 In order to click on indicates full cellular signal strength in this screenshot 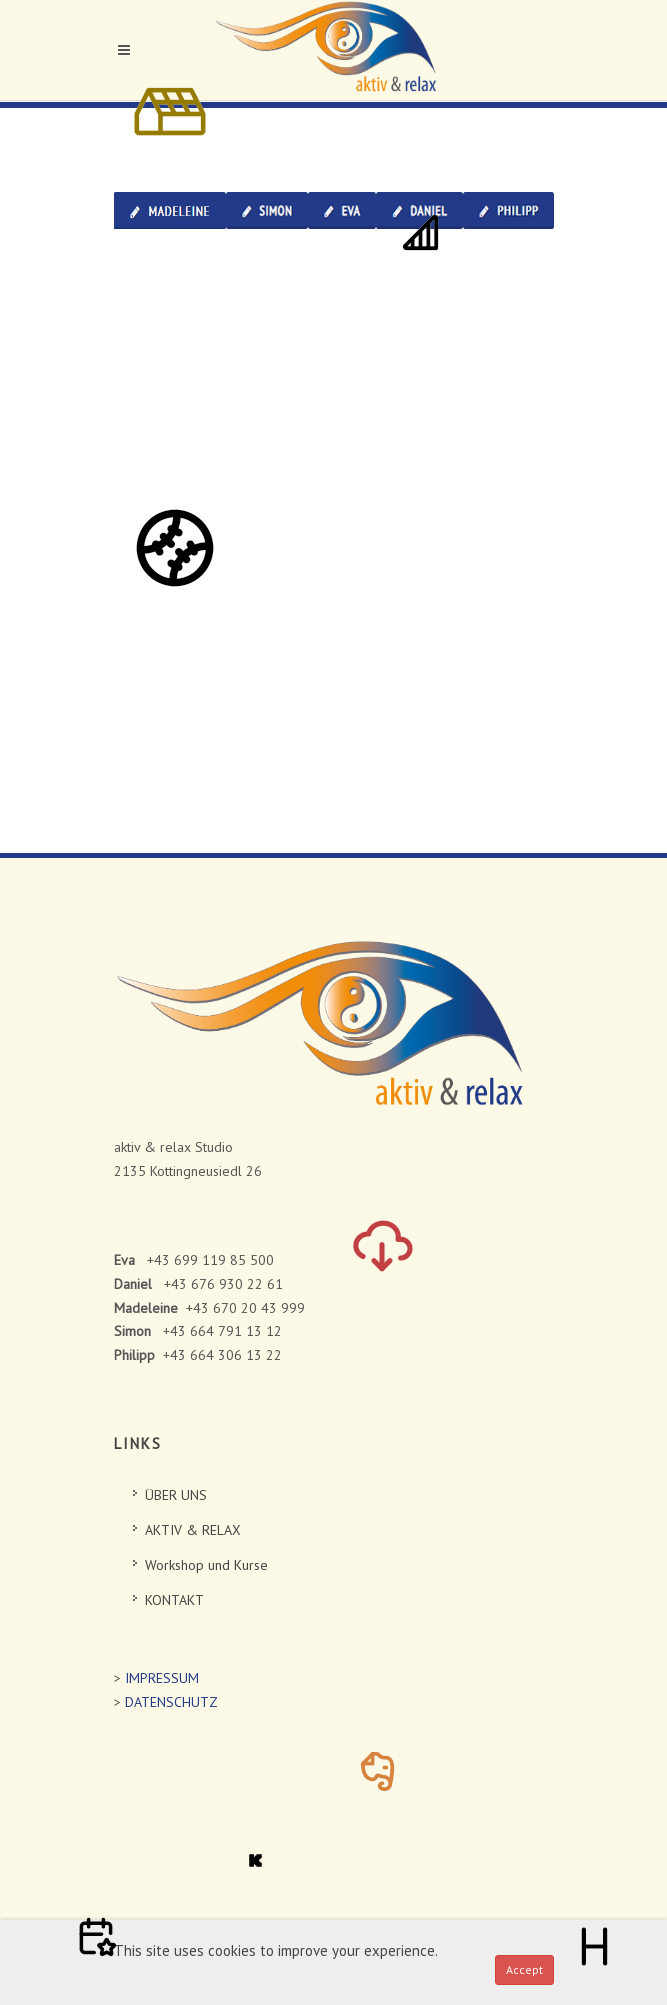, I will do `click(420, 232)`.